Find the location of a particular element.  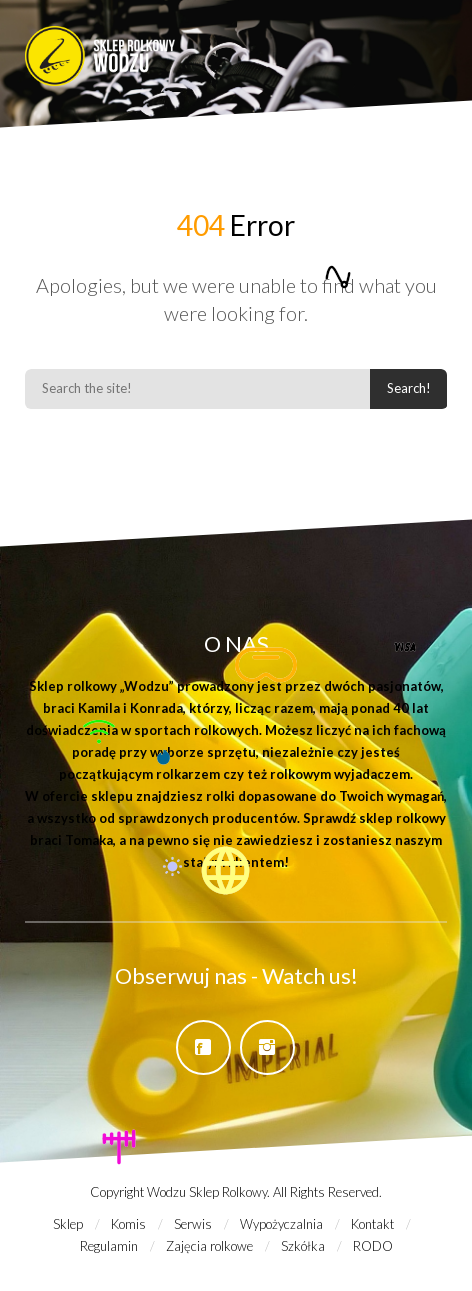

access virtual reality or VR settings is located at coordinates (266, 665).